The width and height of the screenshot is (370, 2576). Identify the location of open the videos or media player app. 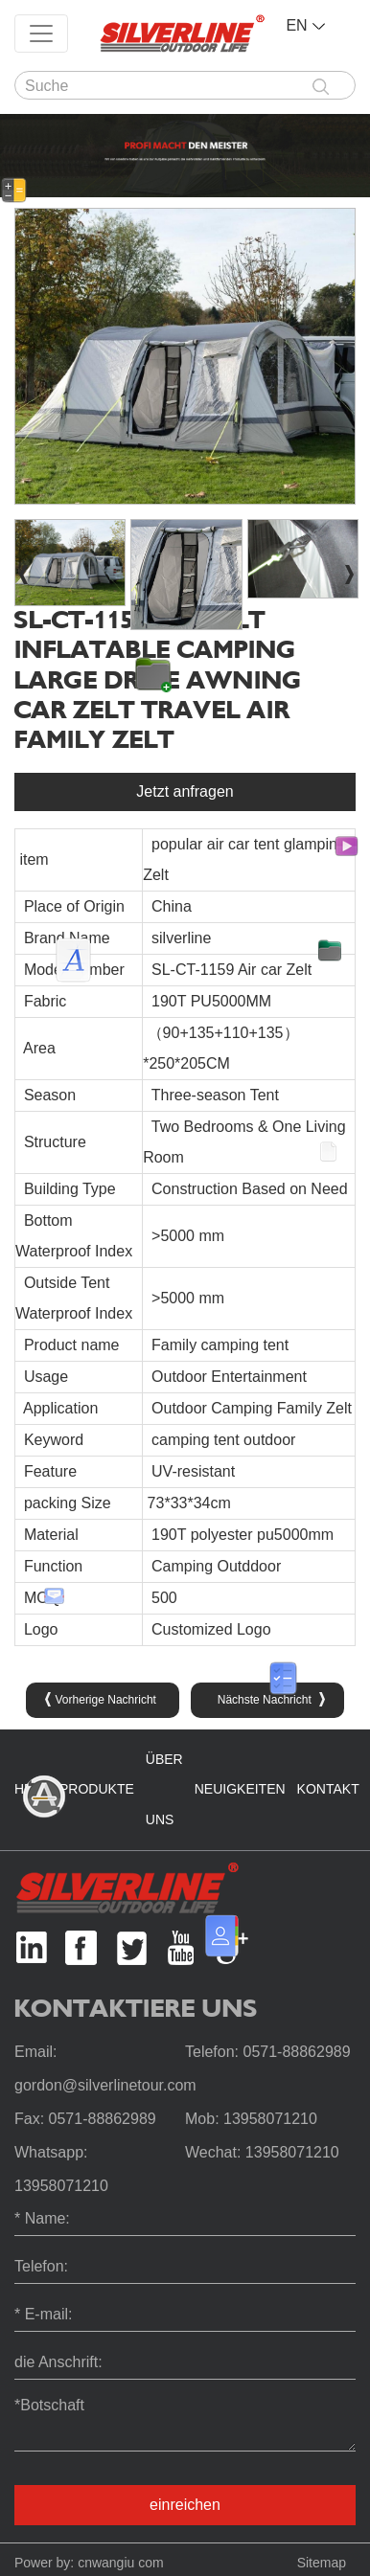
(346, 846).